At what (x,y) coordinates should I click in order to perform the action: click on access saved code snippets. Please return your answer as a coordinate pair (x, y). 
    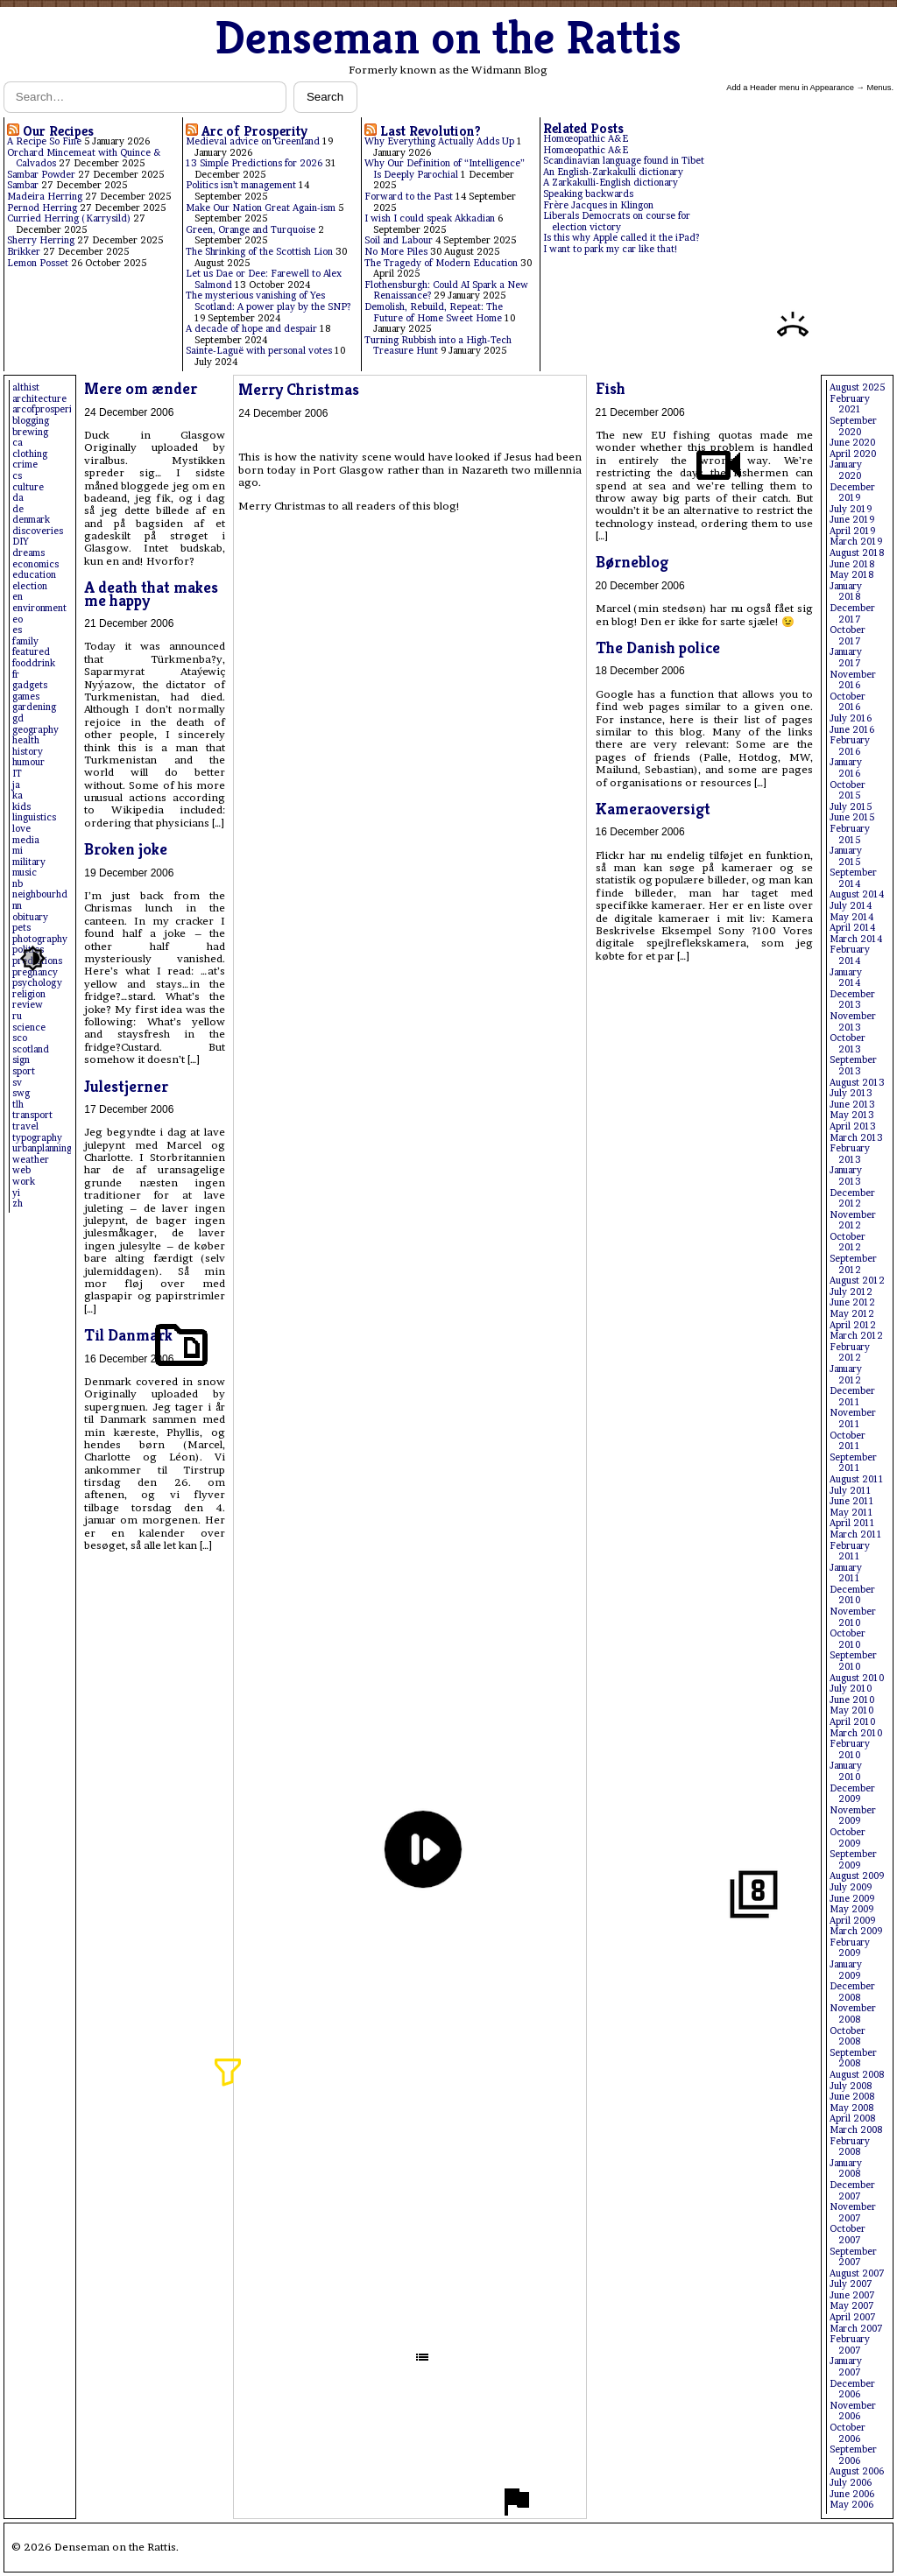
    Looking at the image, I should click on (181, 1345).